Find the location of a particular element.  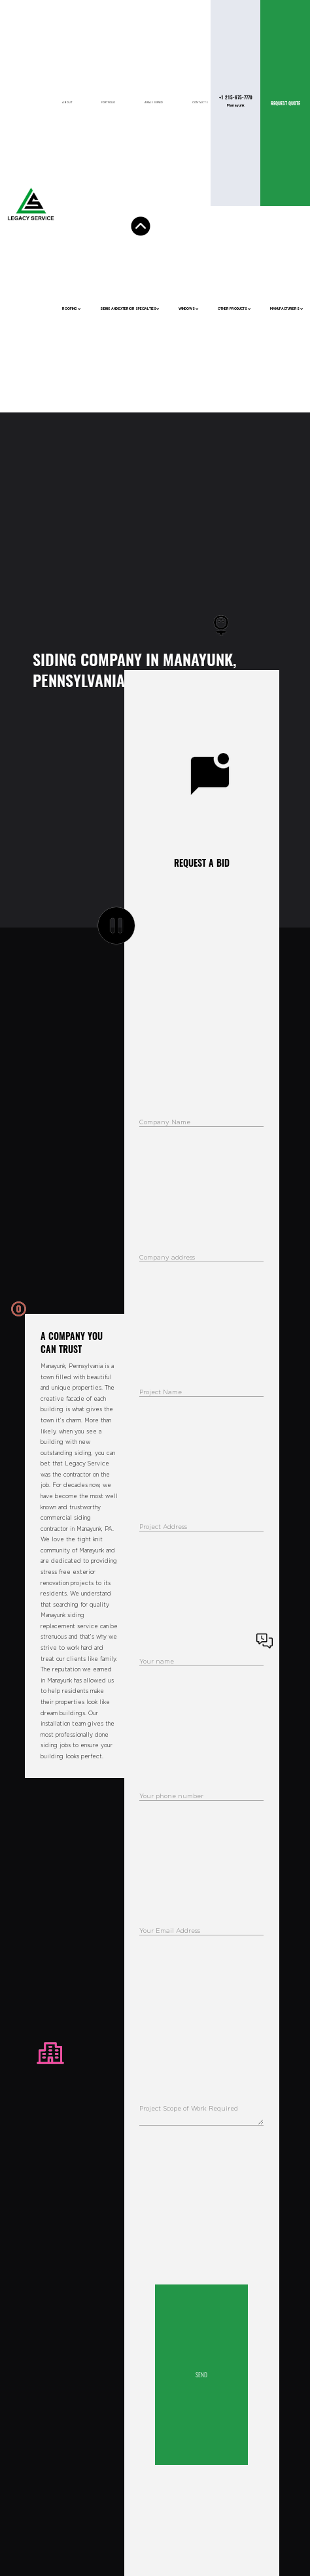

access golf scores or tracking is located at coordinates (221, 626).